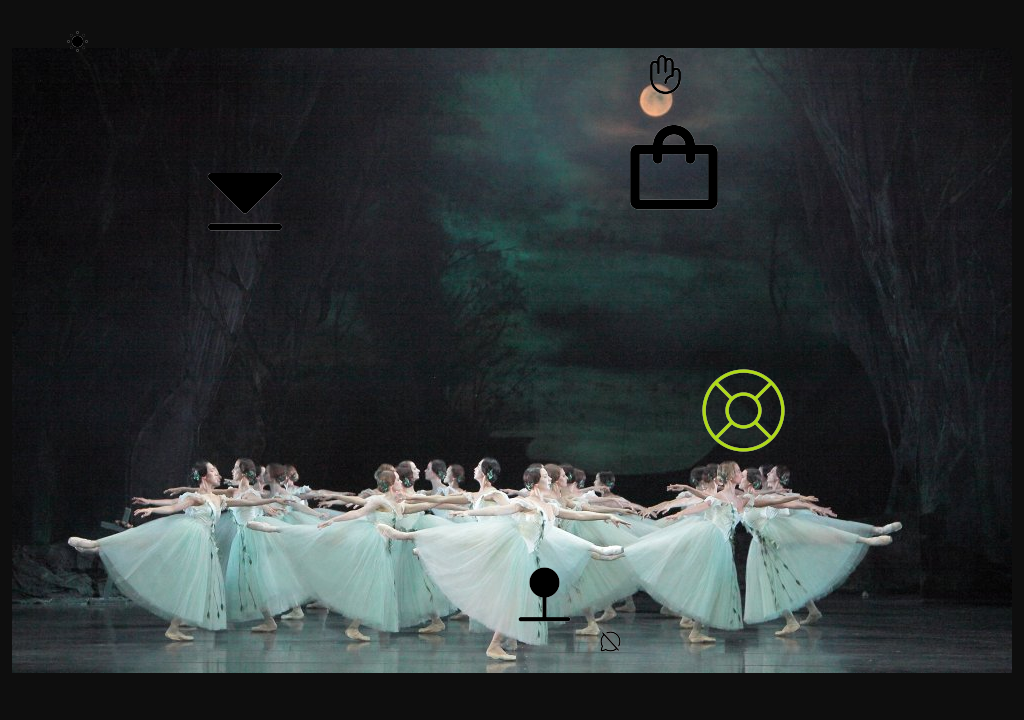 This screenshot has width=1024, height=720. I want to click on scroll to bottom of page or content, so click(245, 200).